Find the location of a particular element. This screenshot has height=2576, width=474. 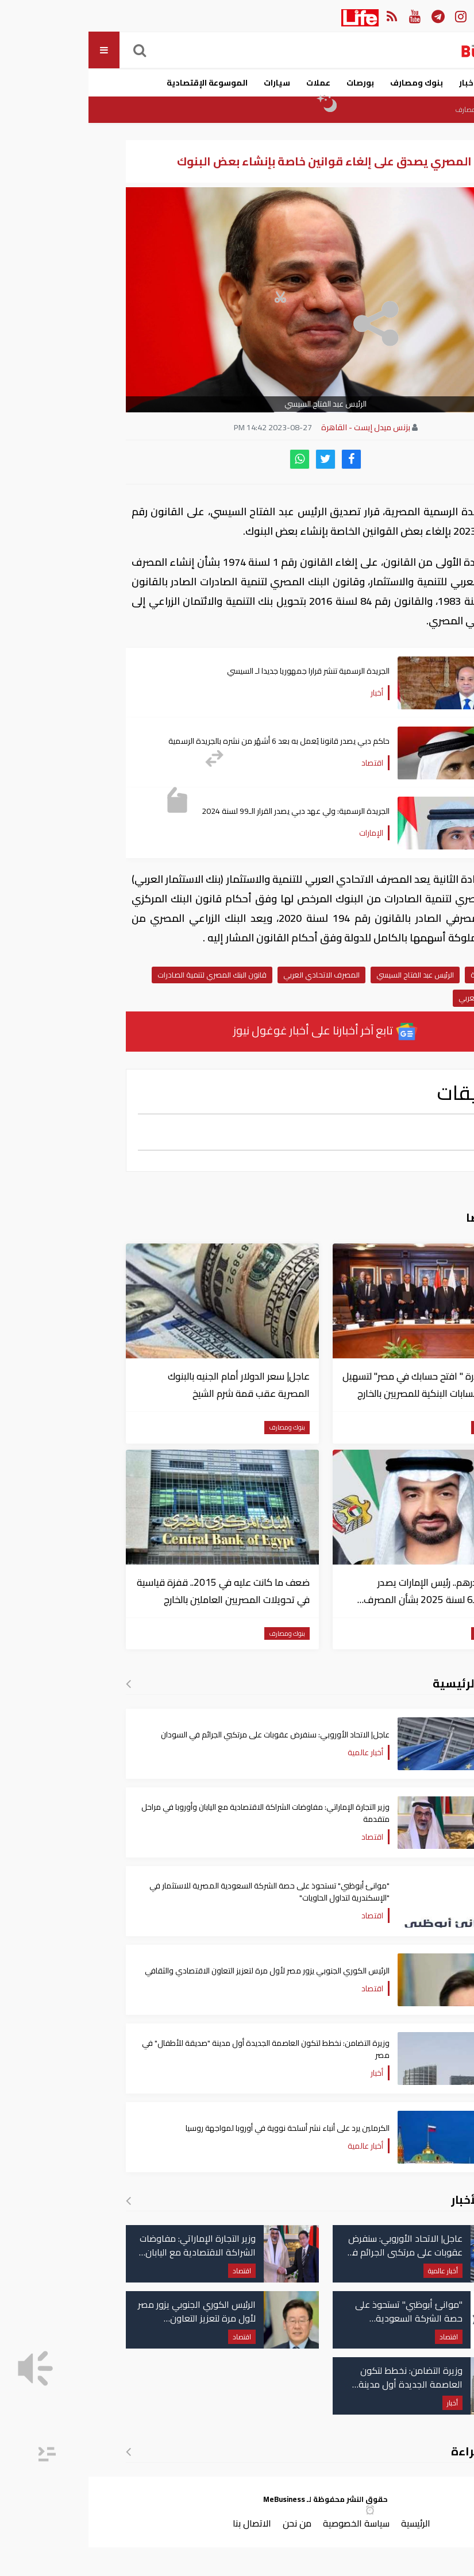

audio speaker output indicator is located at coordinates (35, 2368).